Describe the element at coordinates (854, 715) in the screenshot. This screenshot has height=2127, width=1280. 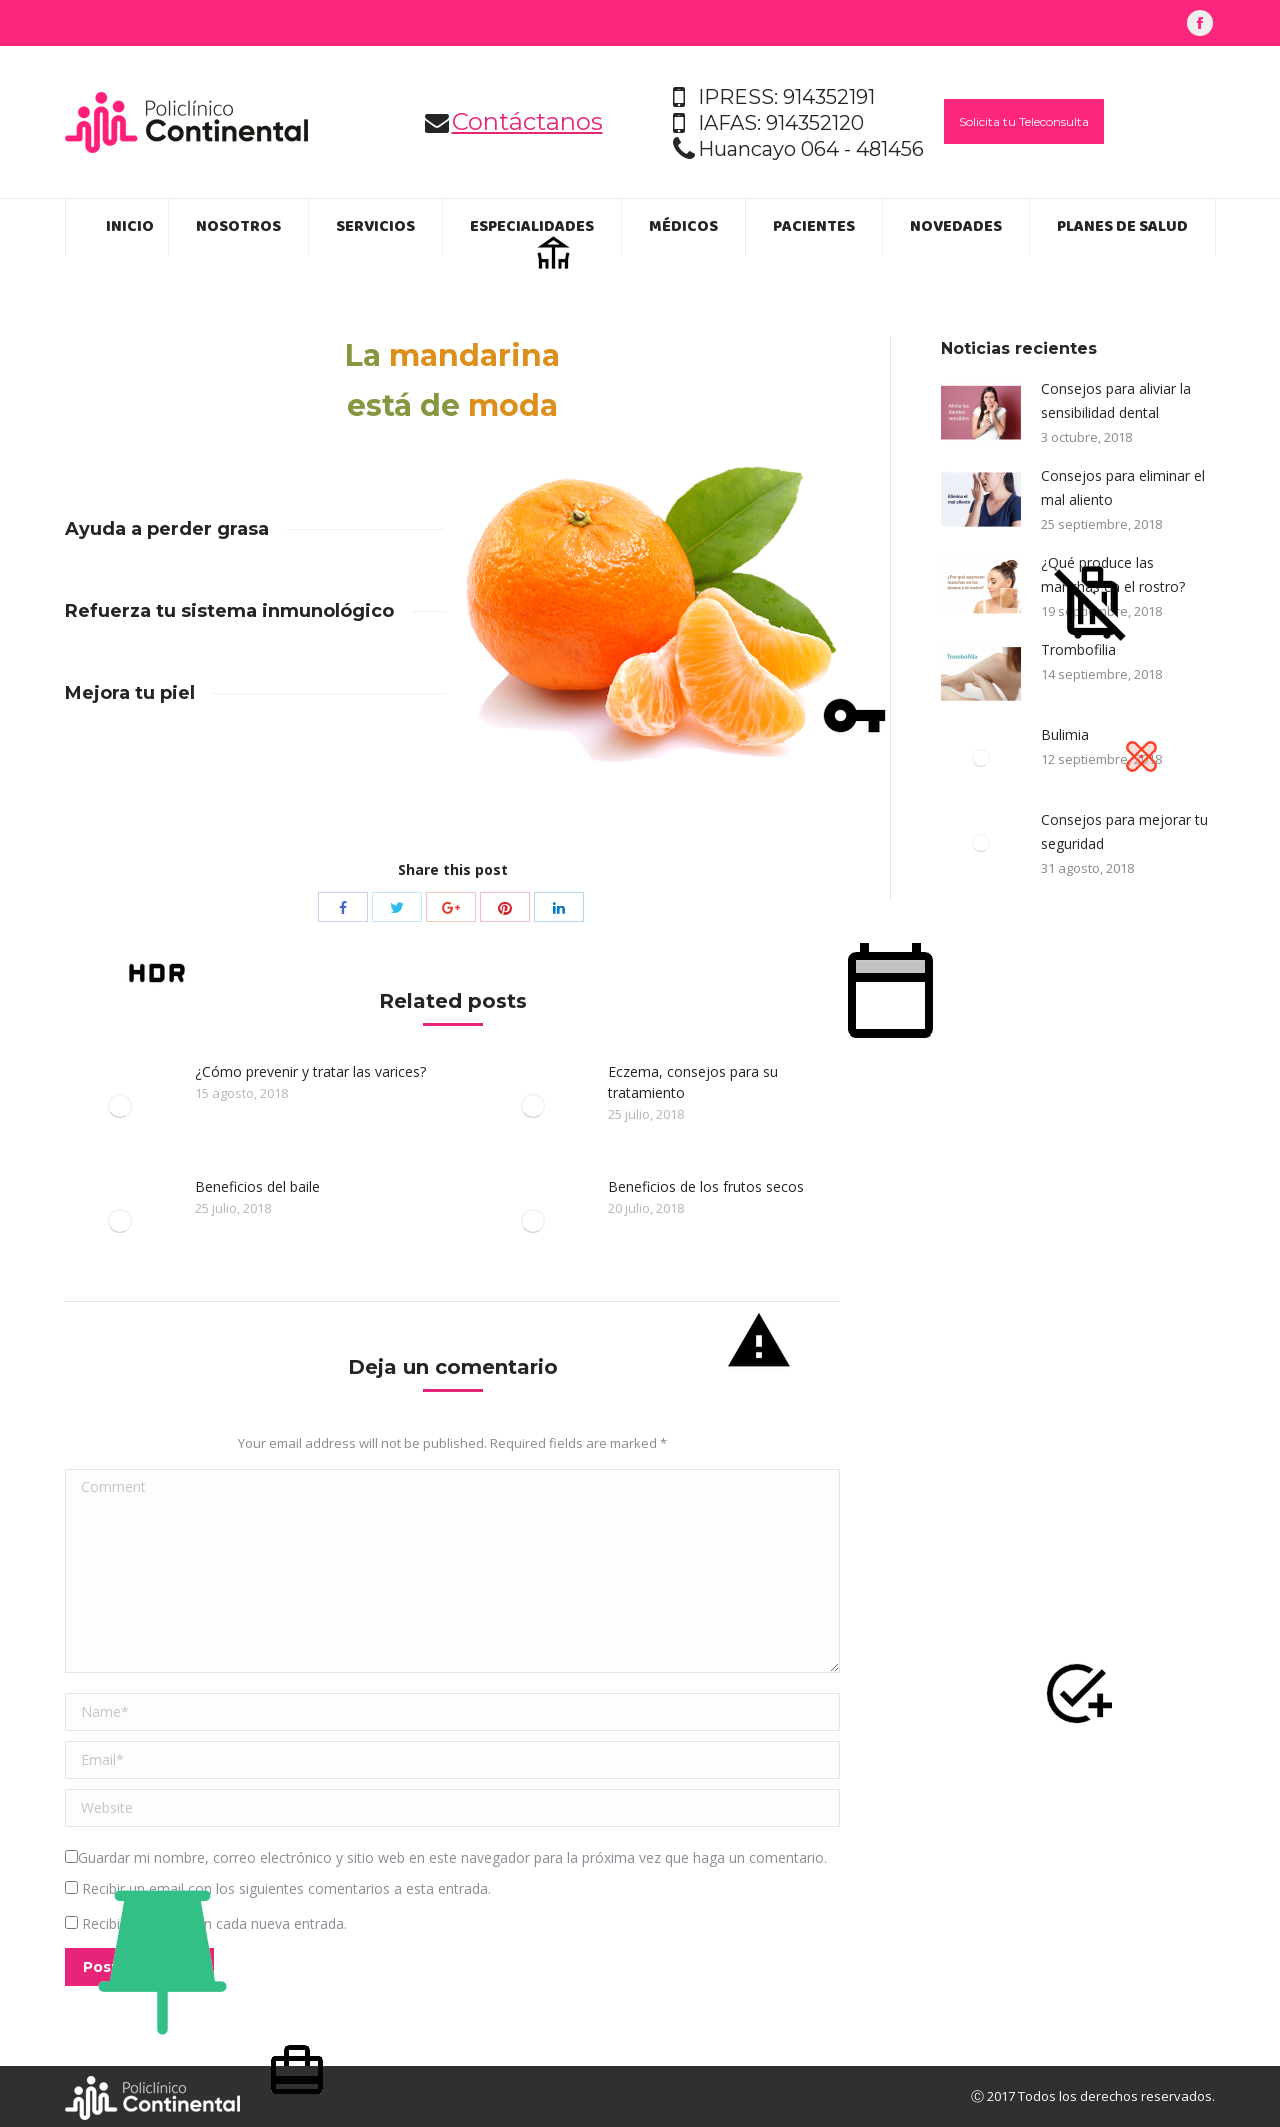
I see `access VPN or secure connection settings` at that location.